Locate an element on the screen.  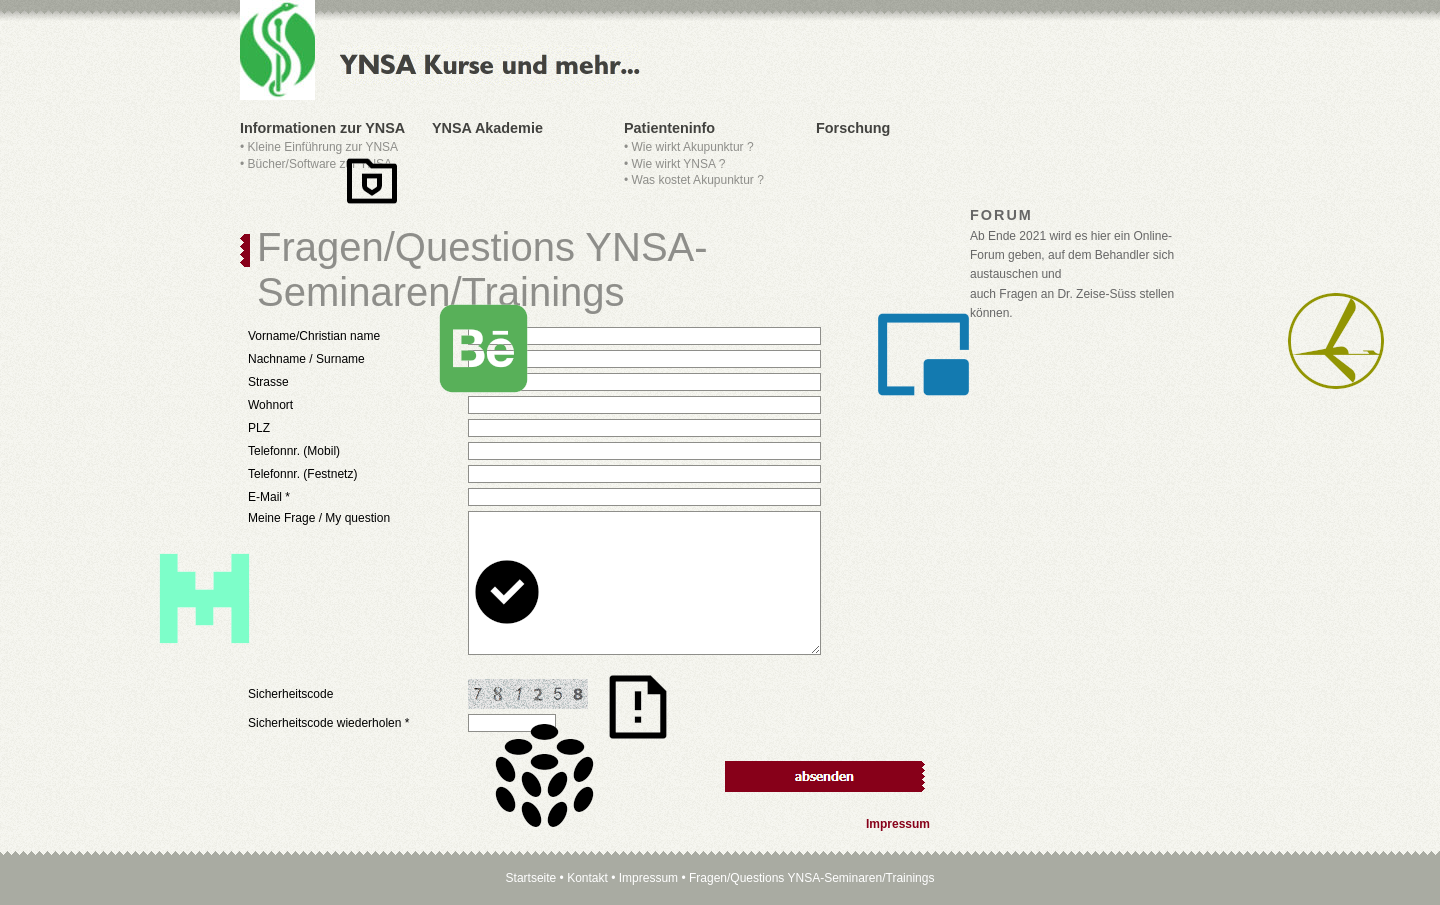
visit Behance profile or portfolio is located at coordinates (483, 348).